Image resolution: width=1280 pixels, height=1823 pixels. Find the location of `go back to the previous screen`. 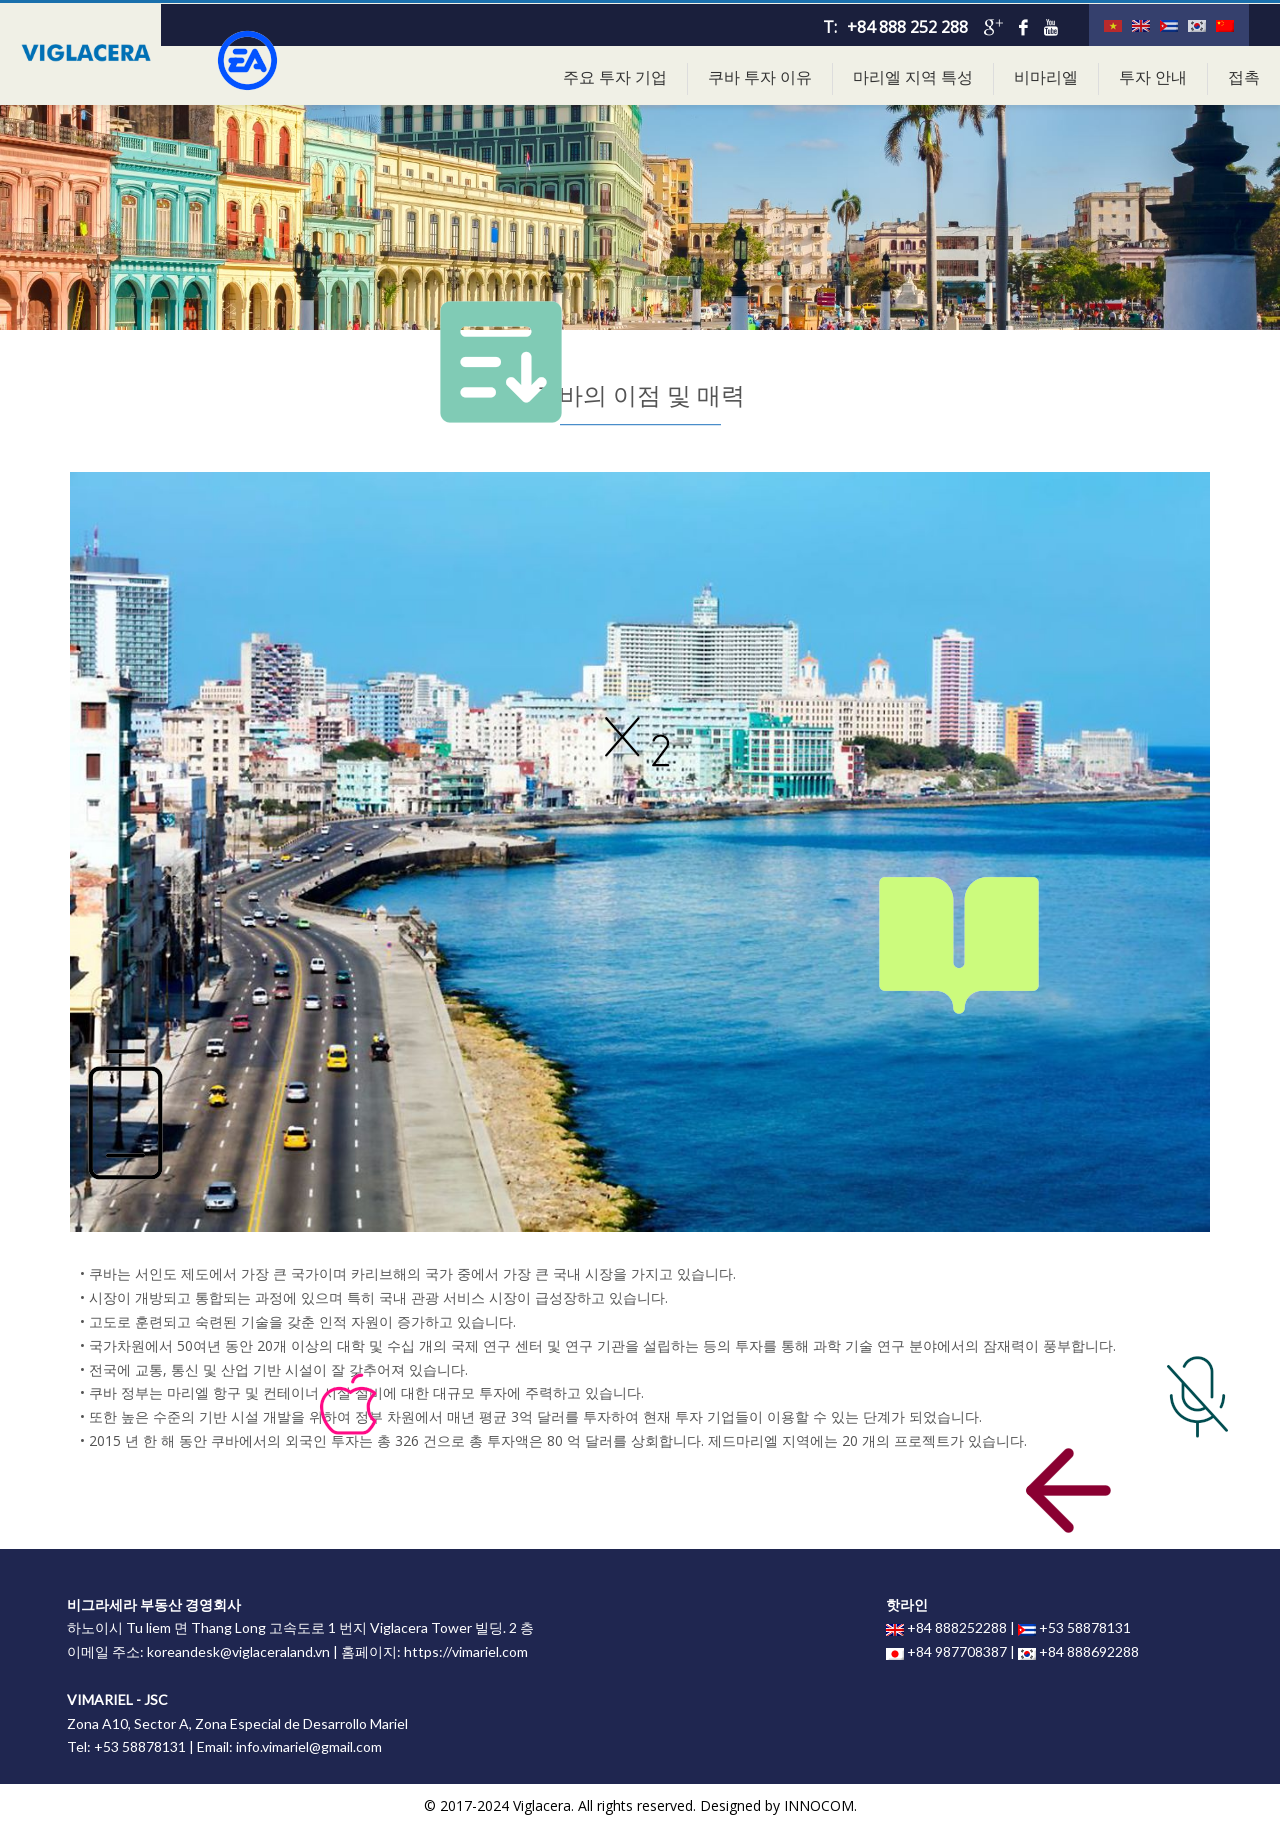

go back to the previous screen is located at coordinates (1068, 1490).